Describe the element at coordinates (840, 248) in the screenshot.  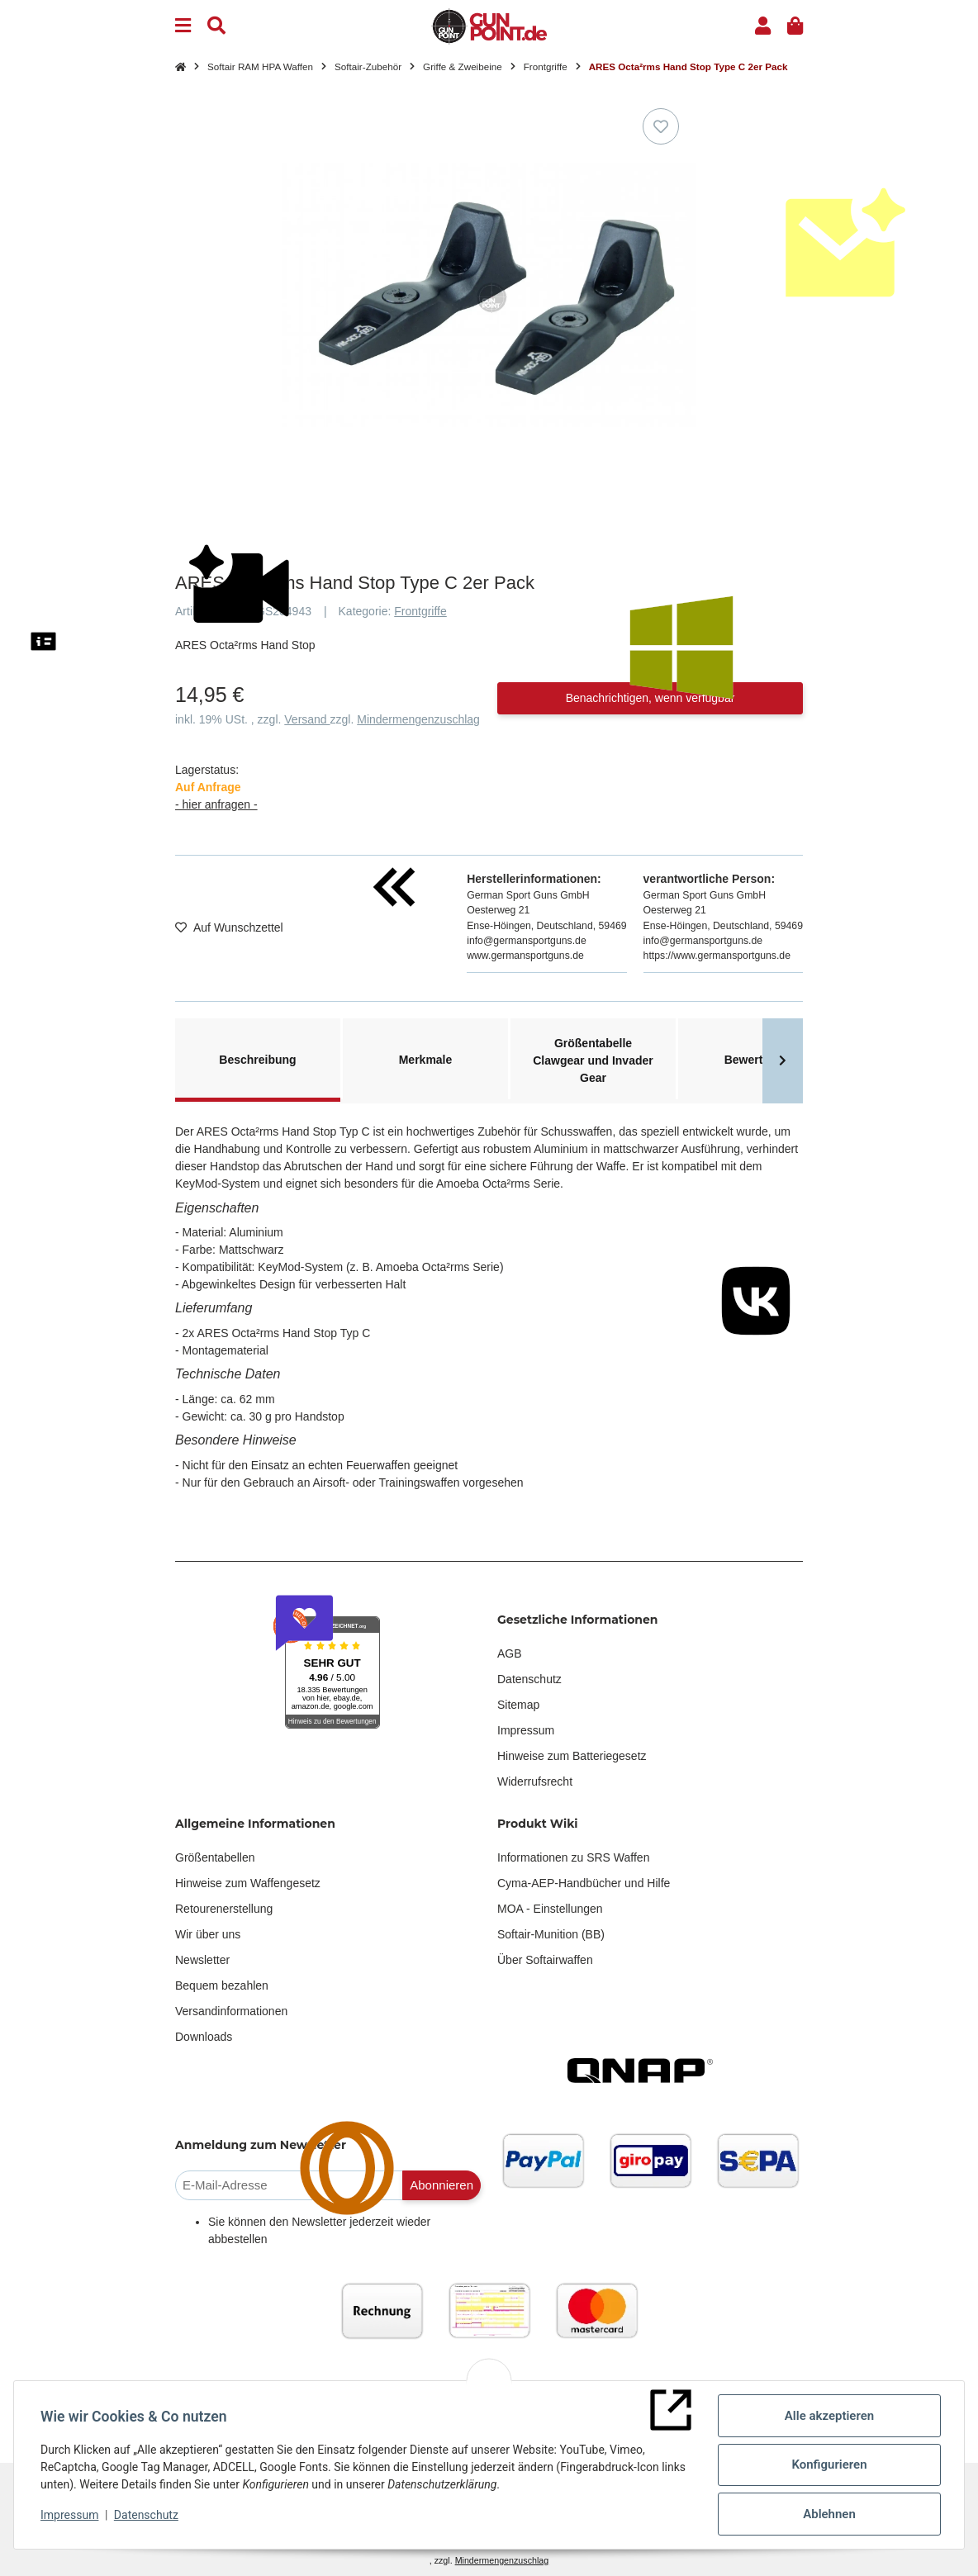
I see `access AI-powered email features` at that location.